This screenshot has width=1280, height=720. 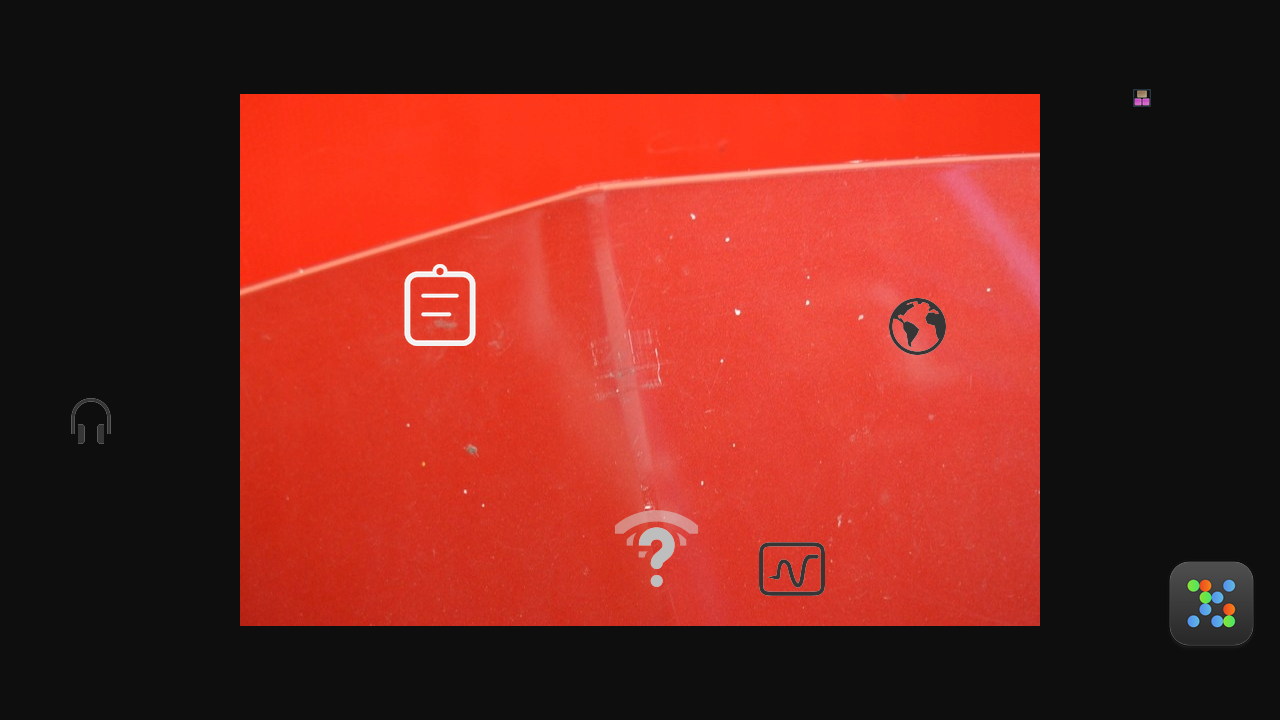 What do you see at coordinates (1211, 603) in the screenshot?
I see `launch gnome five or more puzzle game` at bounding box center [1211, 603].